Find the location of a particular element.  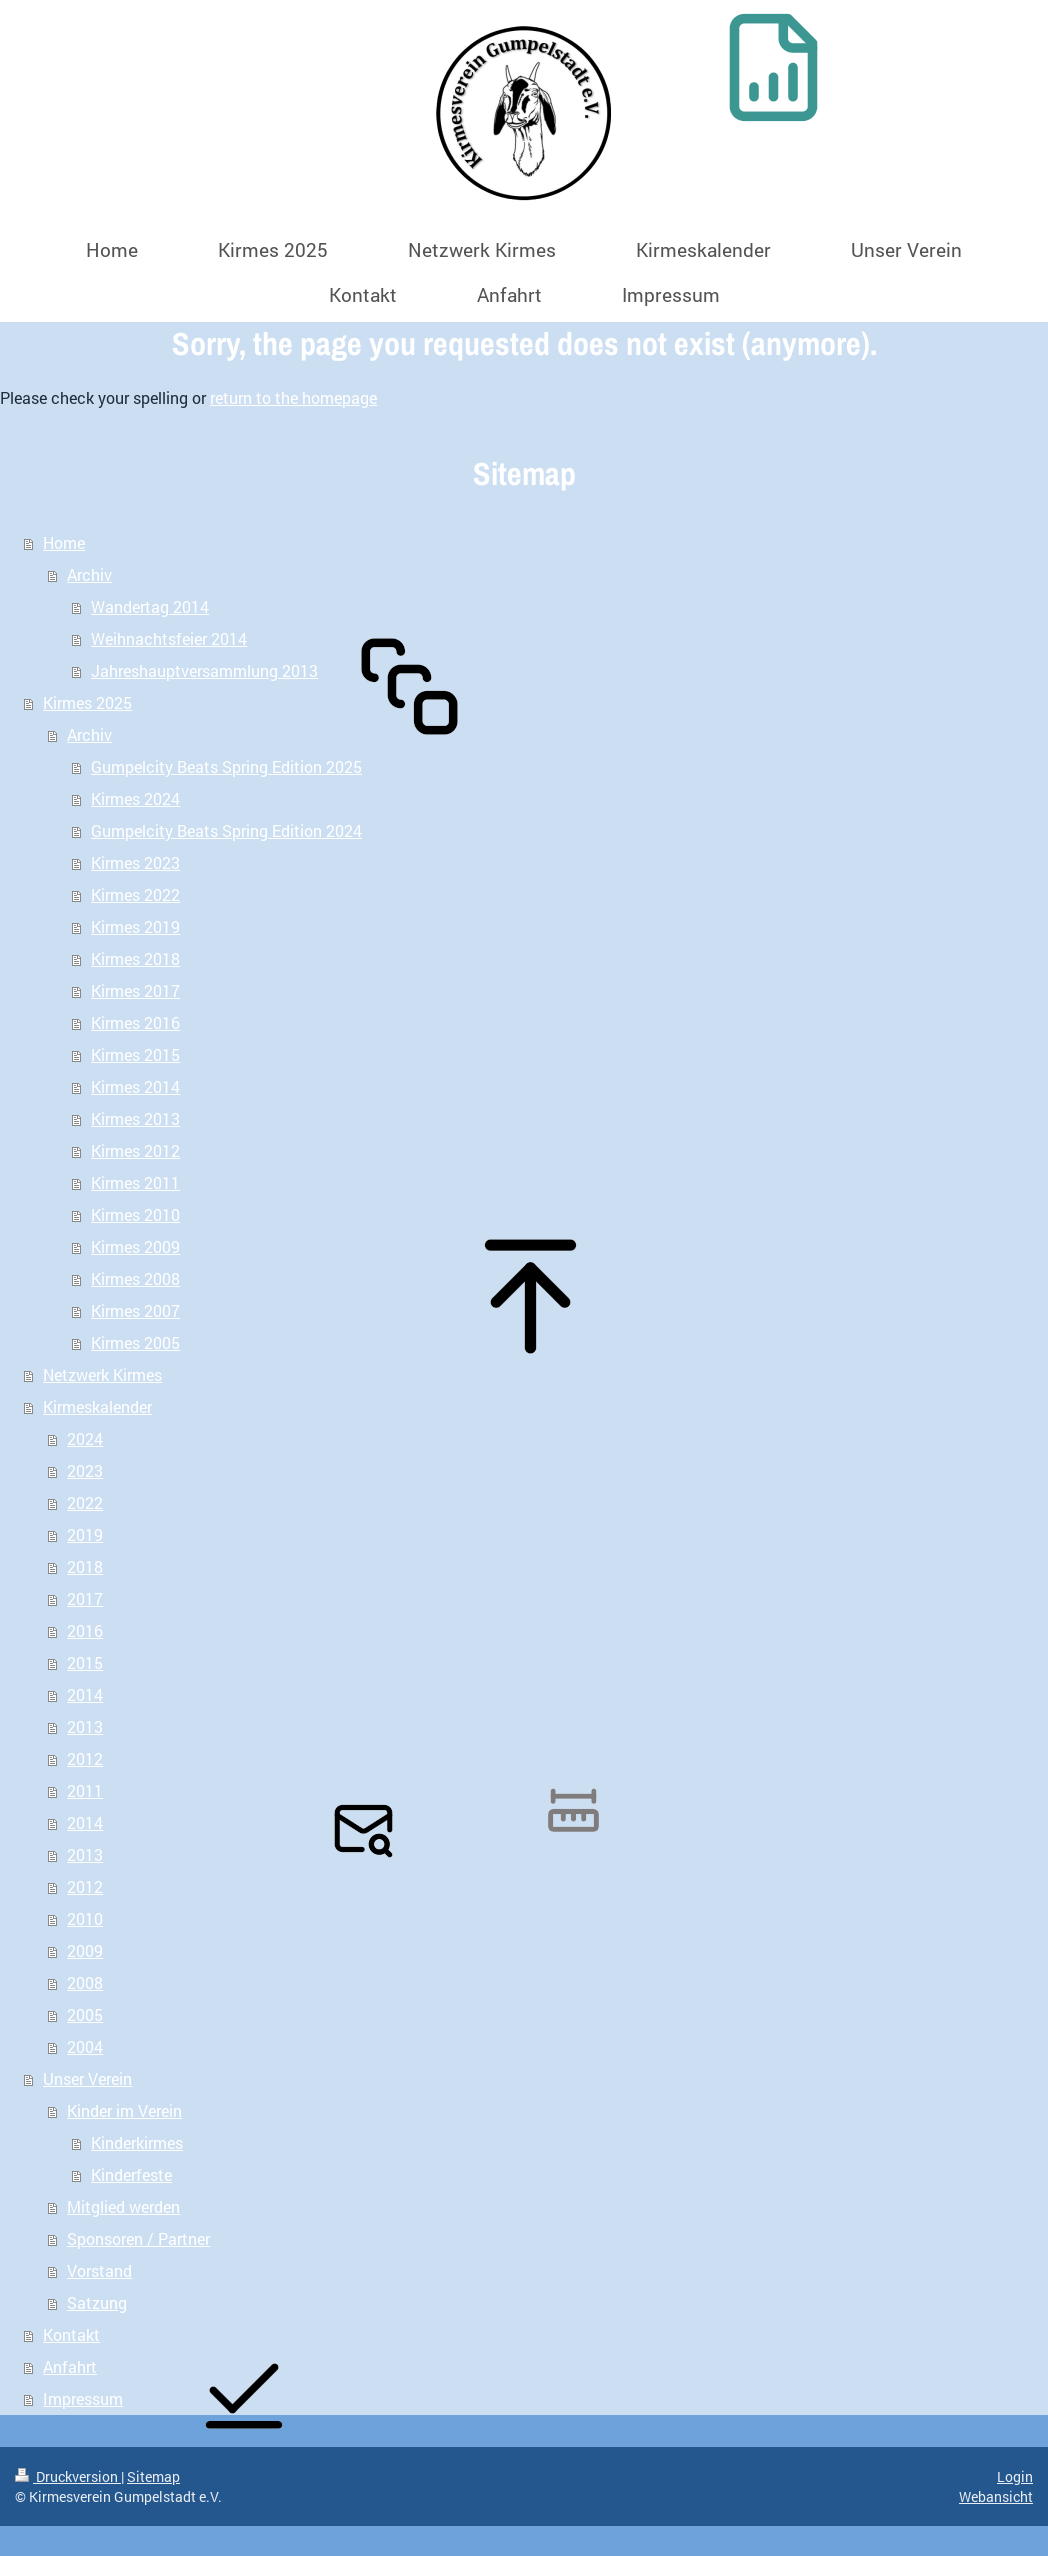

upload file to cloud or server is located at coordinates (530, 1296).